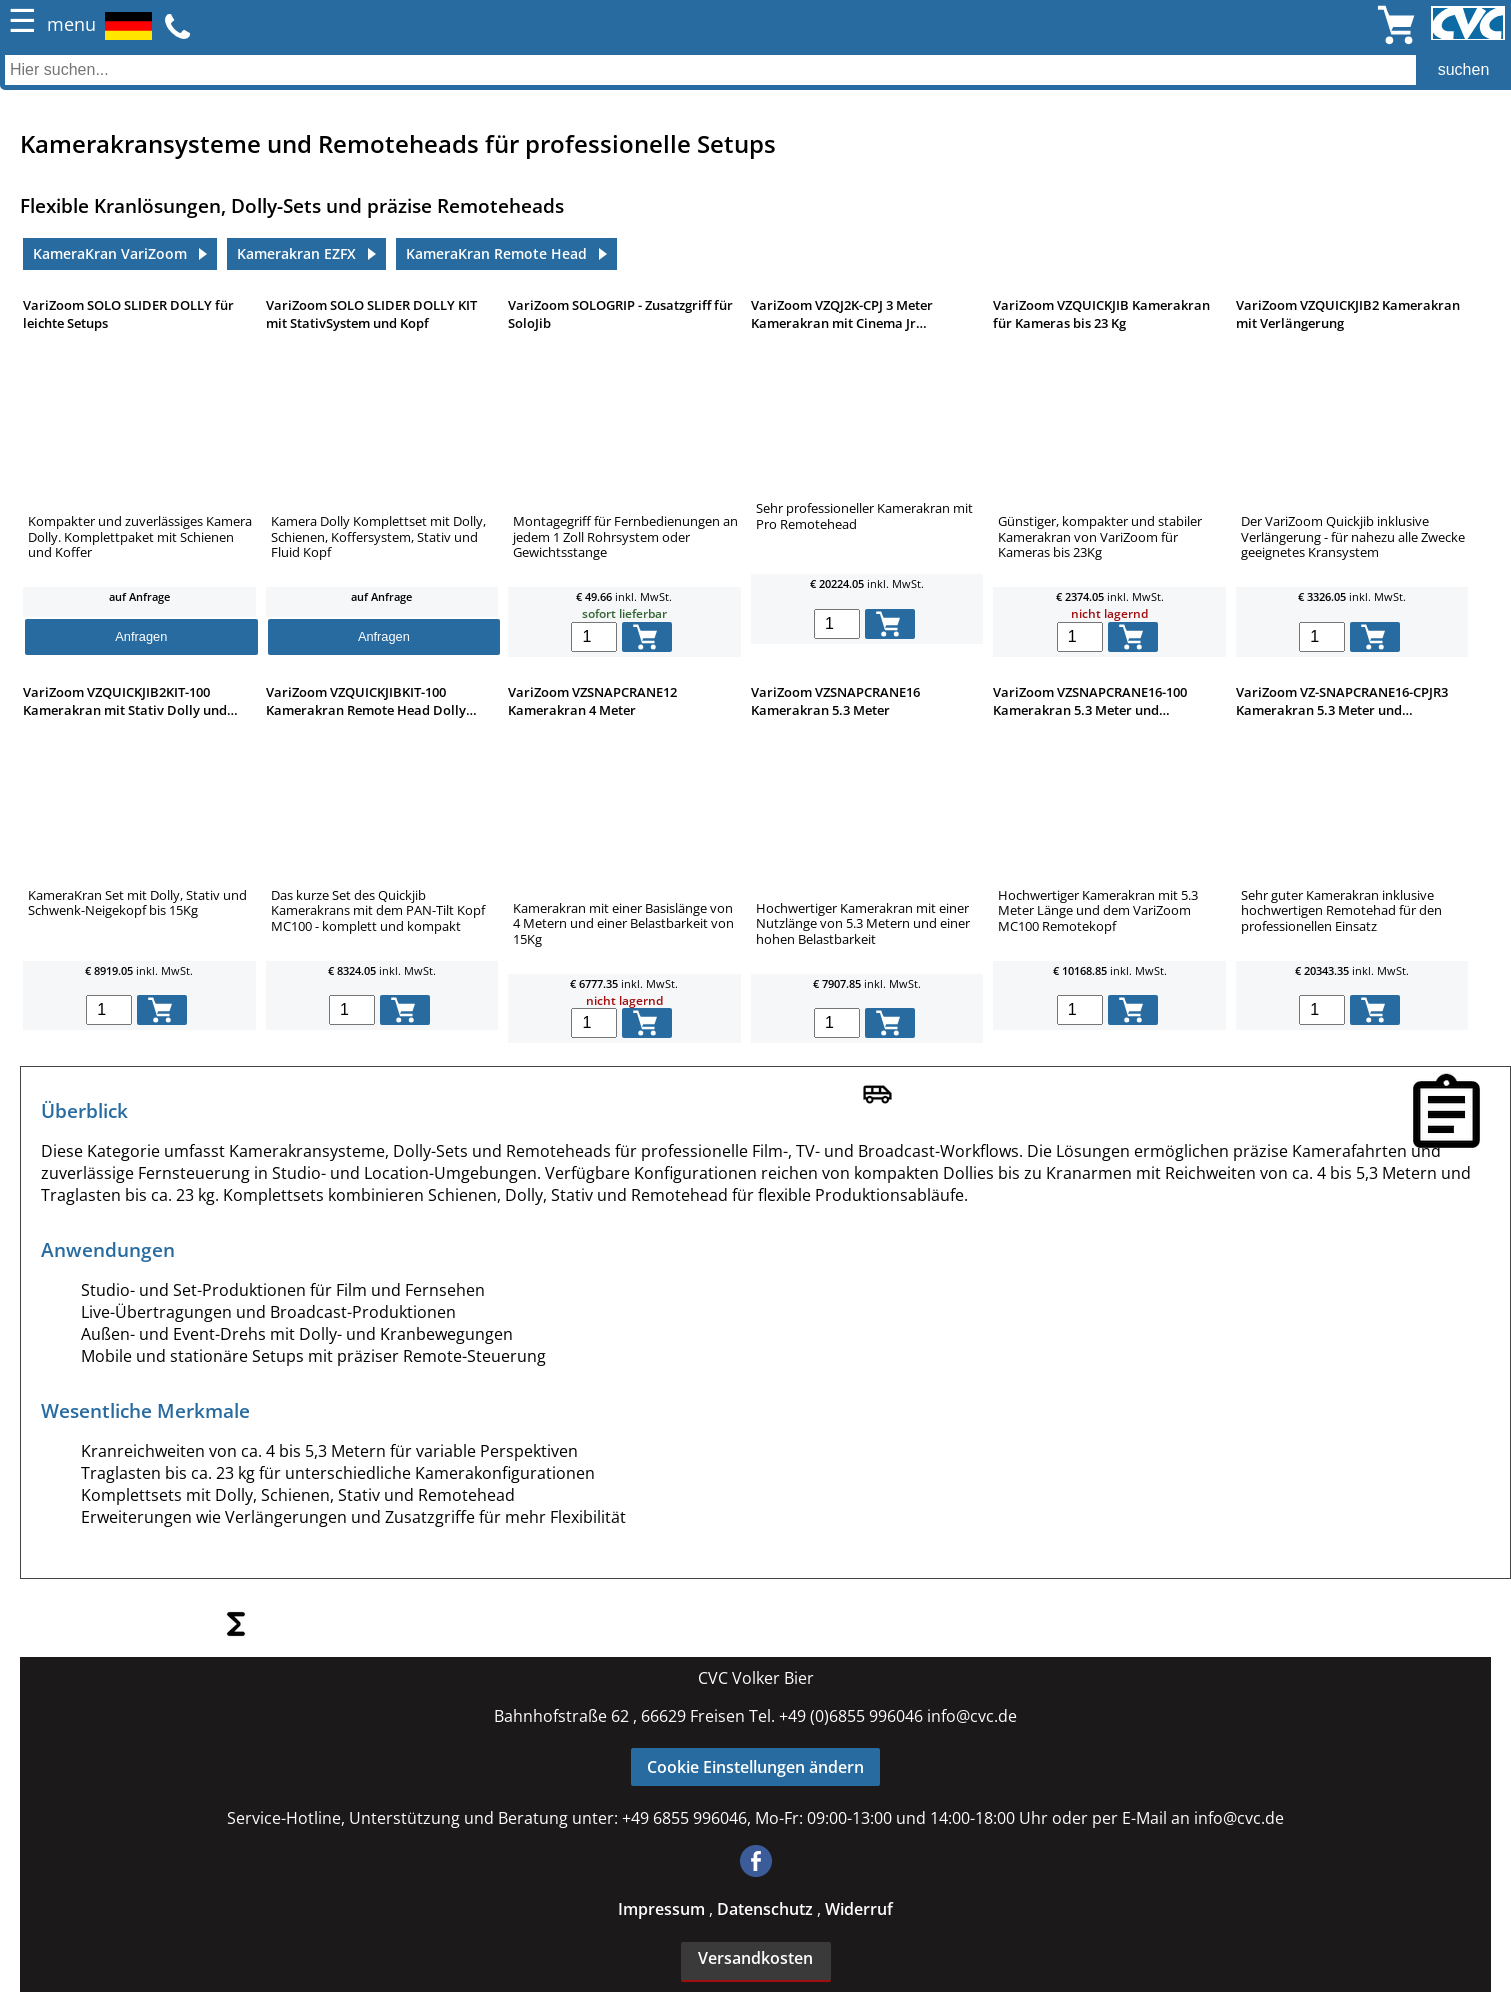 This screenshot has height=2012, width=1511. Describe the element at coordinates (877, 1094) in the screenshot. I see `access airport shuttle services` at that location.